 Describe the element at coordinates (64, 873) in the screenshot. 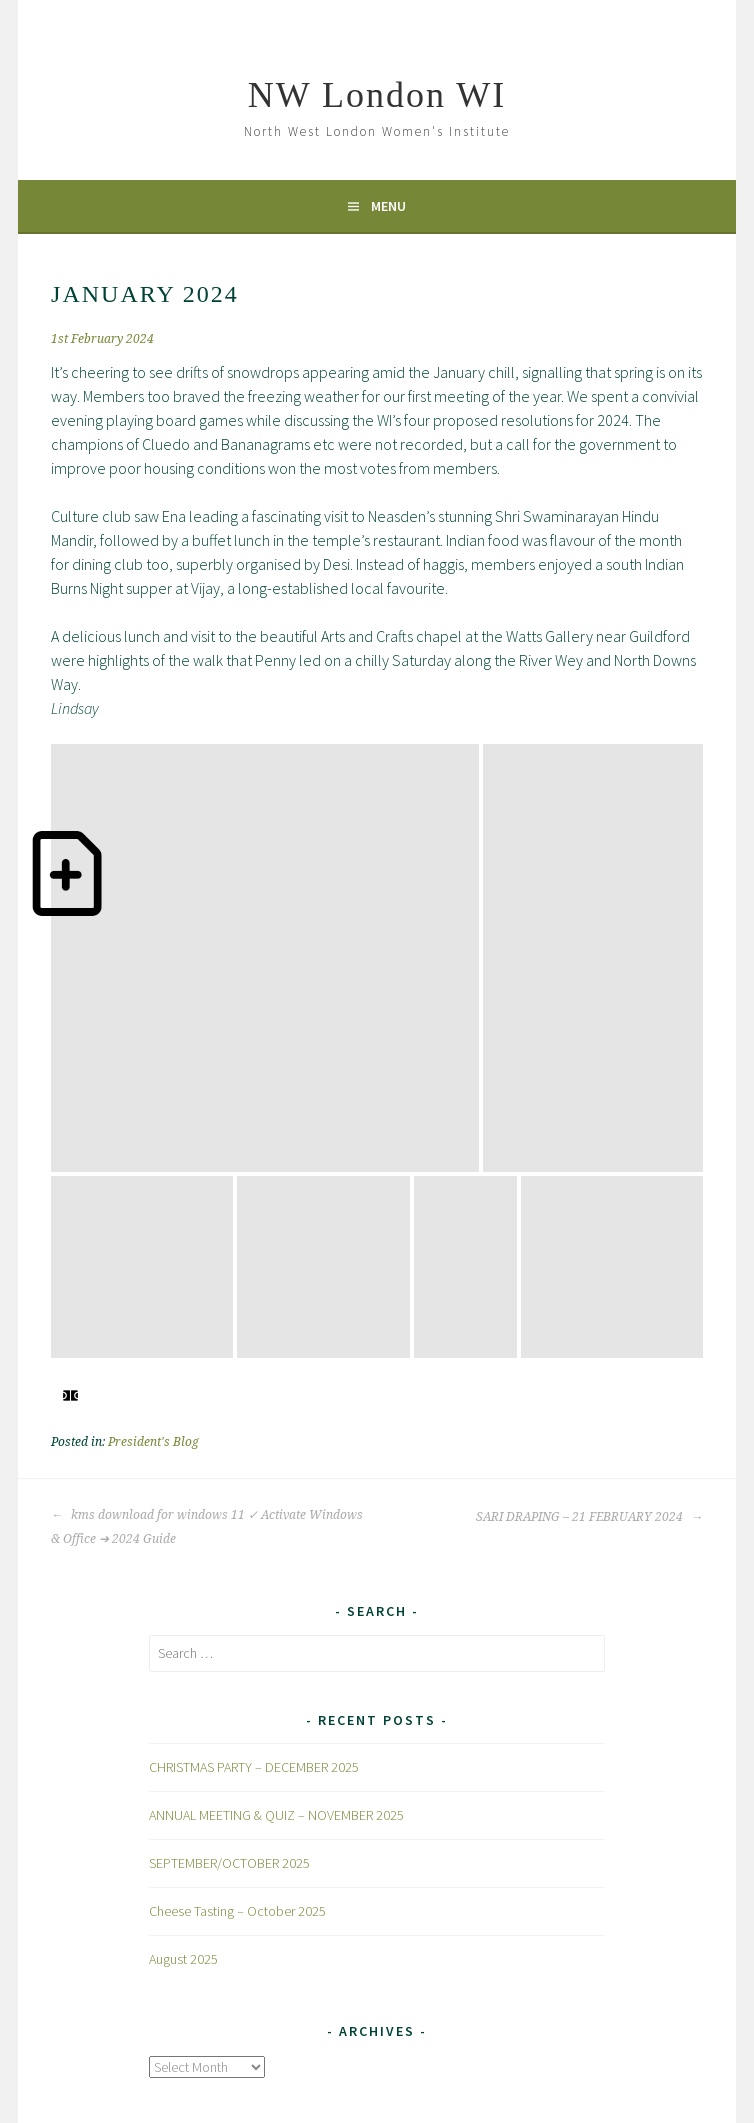

I see `add a new file` at that location.